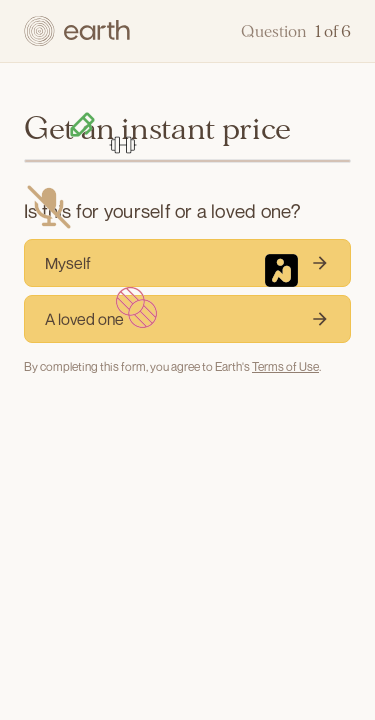 Image resolution: width=375 pixels, height=720 pixels. I want to click on access workout or fitness features, so click(123, 145).